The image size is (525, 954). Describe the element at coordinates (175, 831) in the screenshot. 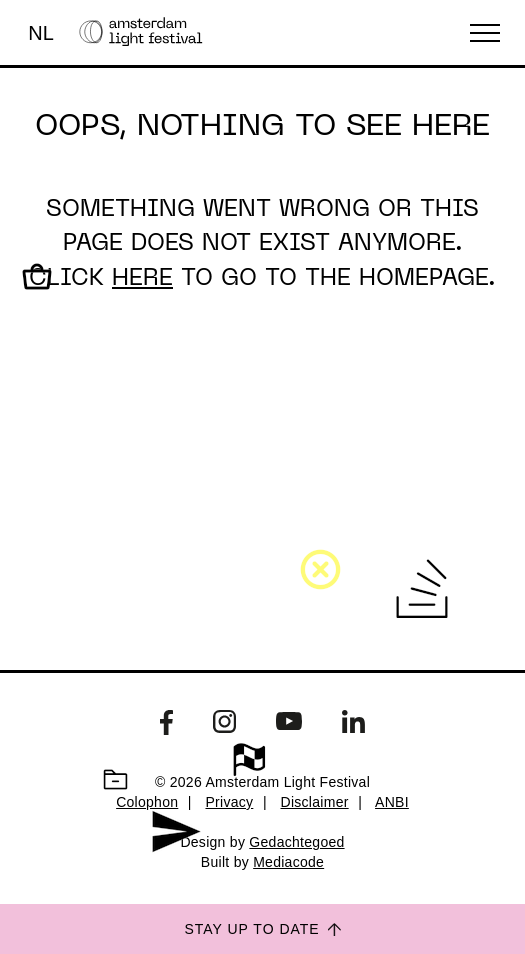

I see `send a message or form` at that location.